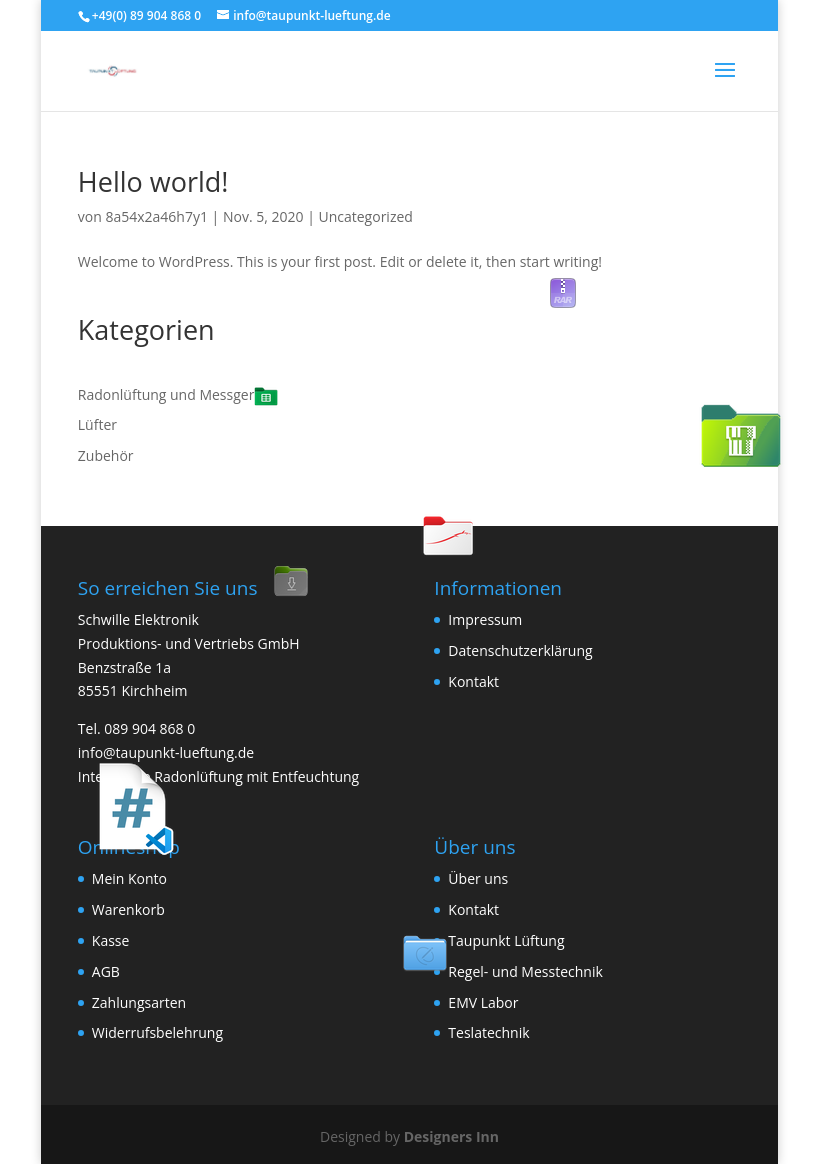  Describe the element at coordinates (132, 808) in the screenshot. I see `open or edit a CSS stylesheet file` at that location.